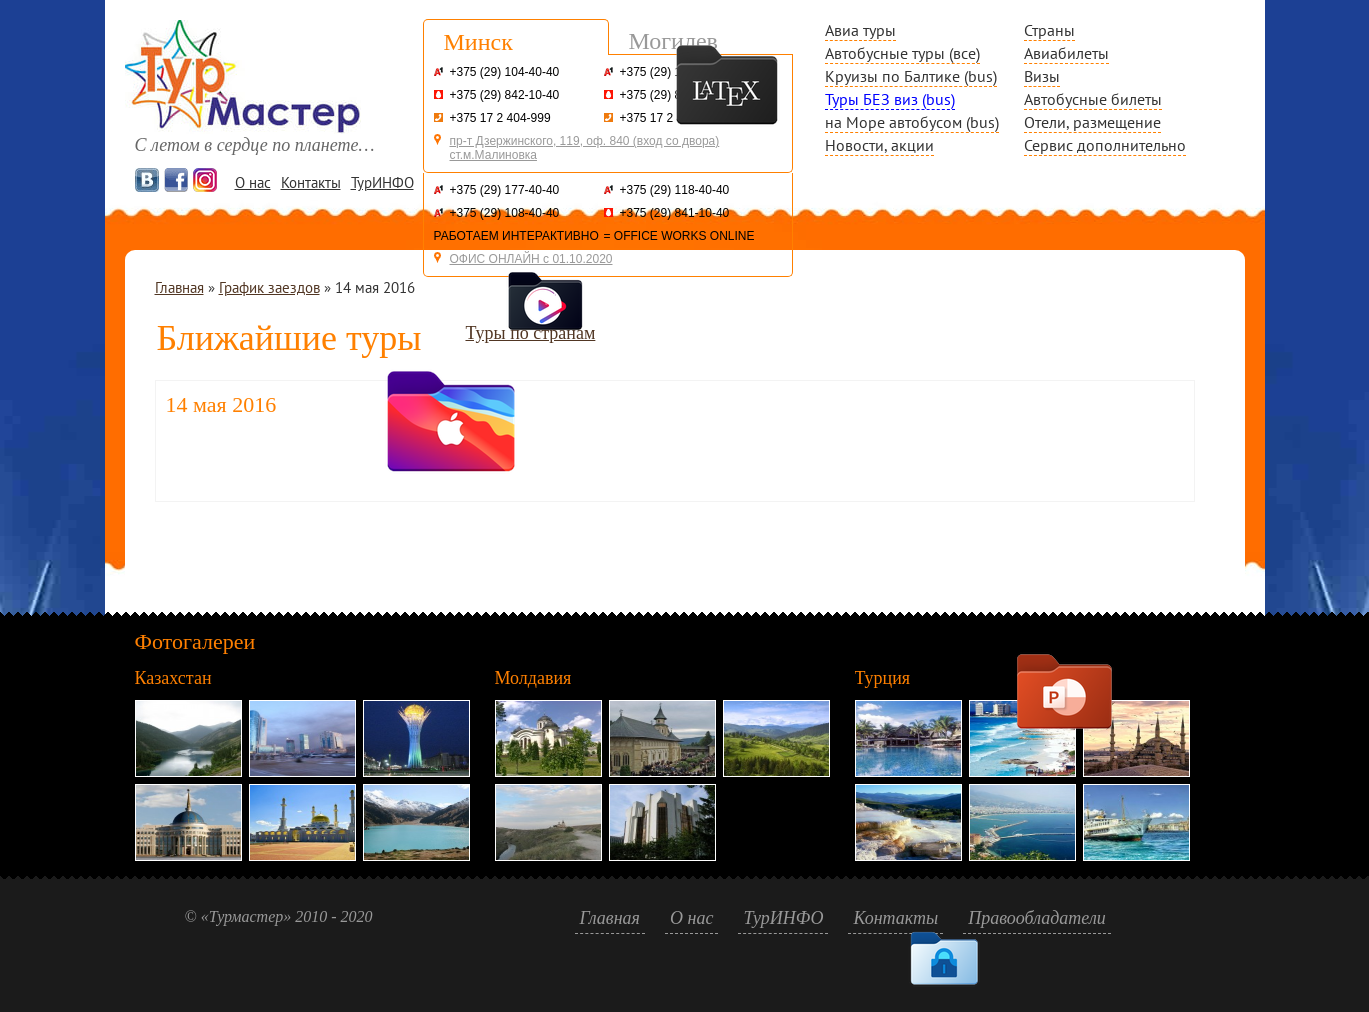  Describe the element at coordinates (450, 424) in the screenshot. I see `open folder in macos big sur style` at that location.